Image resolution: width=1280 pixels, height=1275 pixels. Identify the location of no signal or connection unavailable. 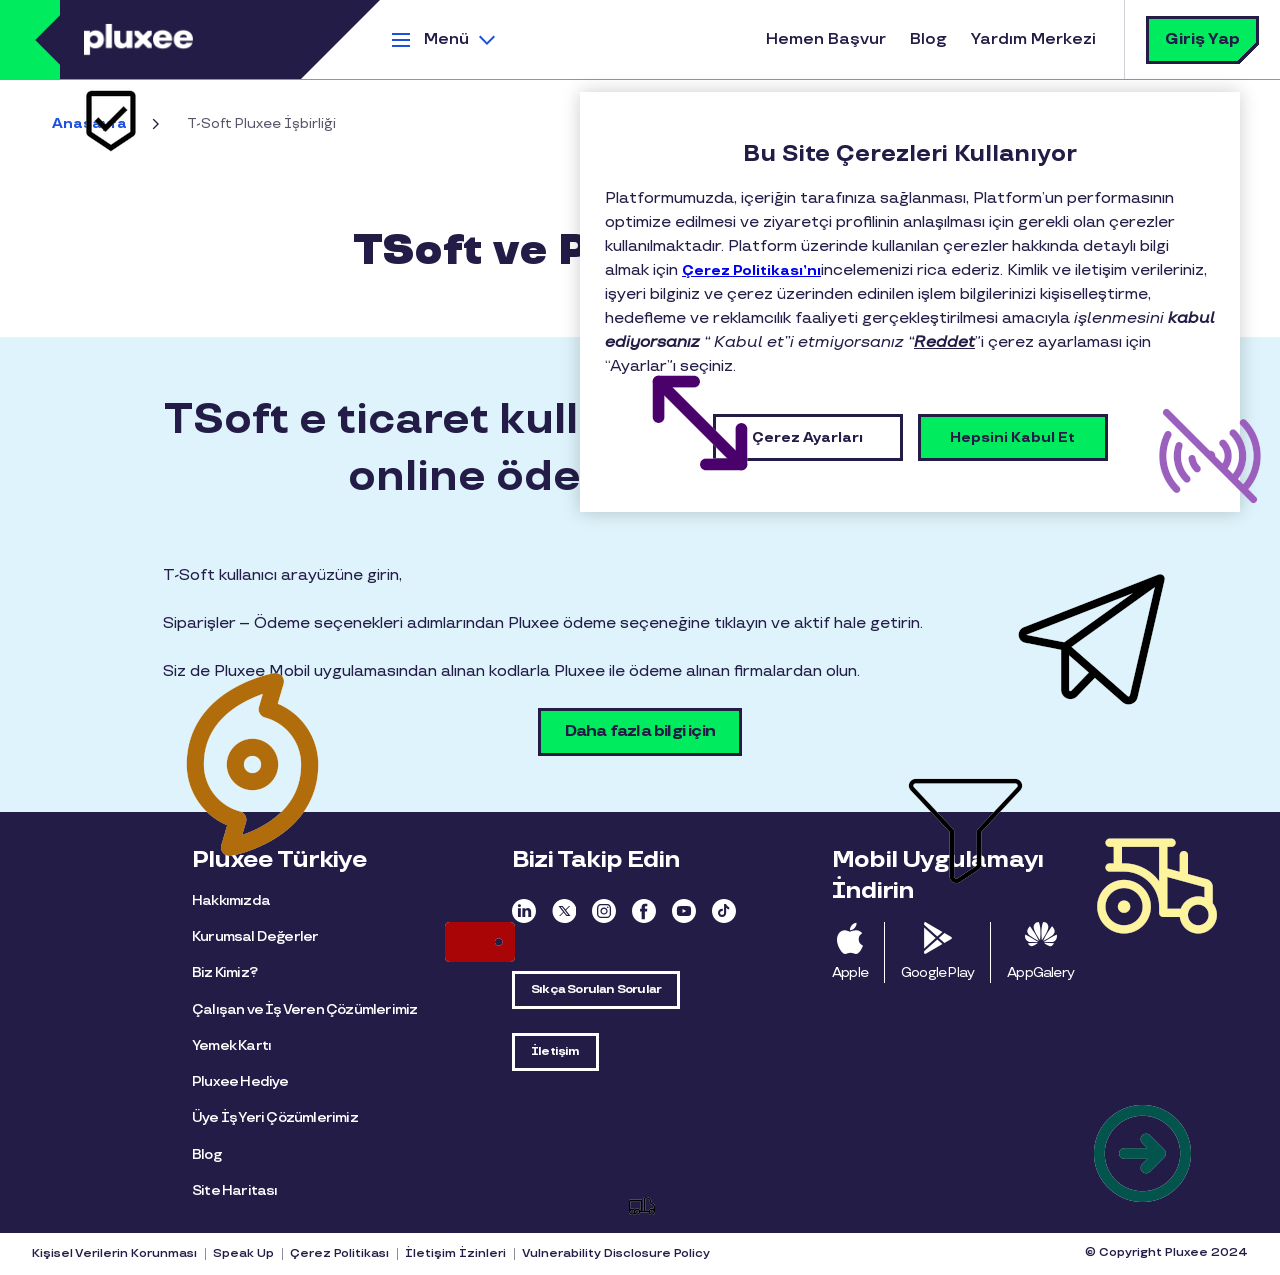
(1210, 456).